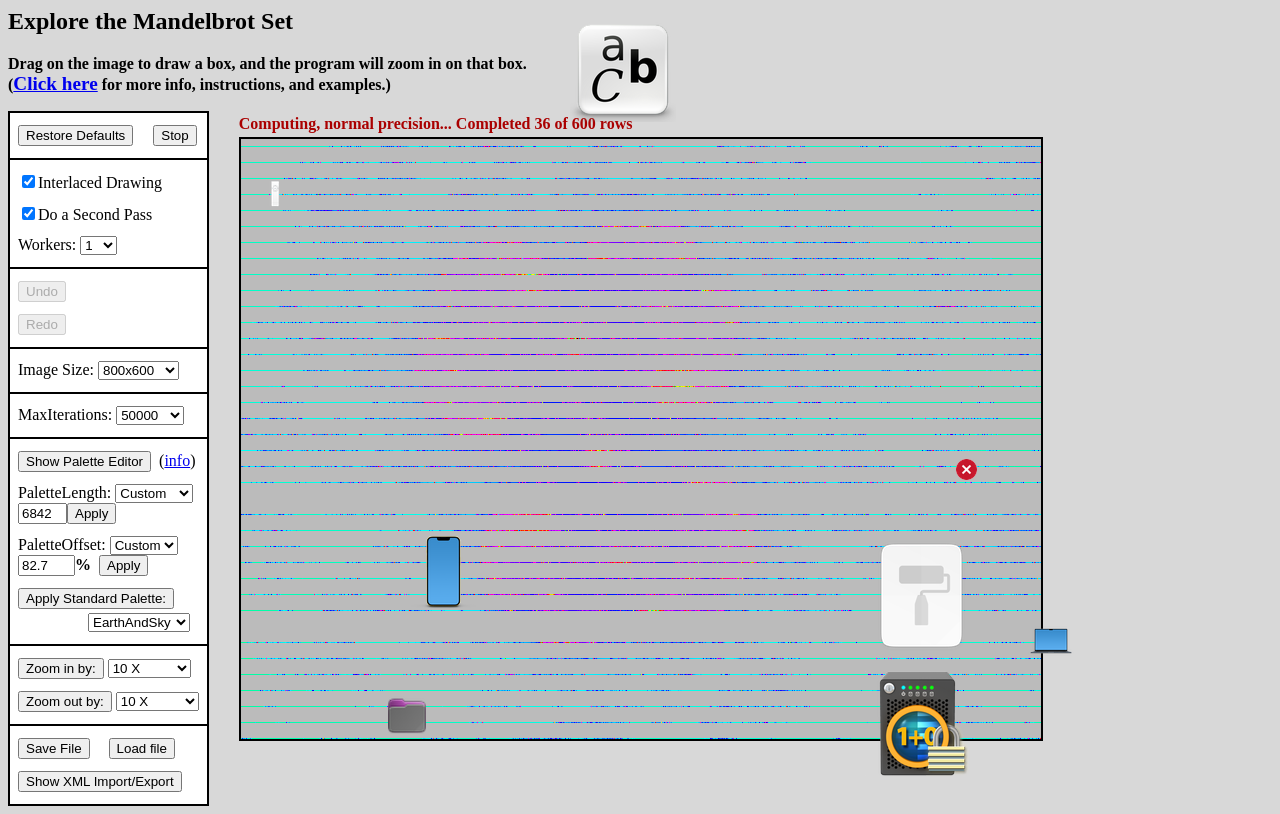 Image resolution: width=1280 pixels, height=814 pixels. I want to click on locked RAID 10 storage volume, so click(917, 723).